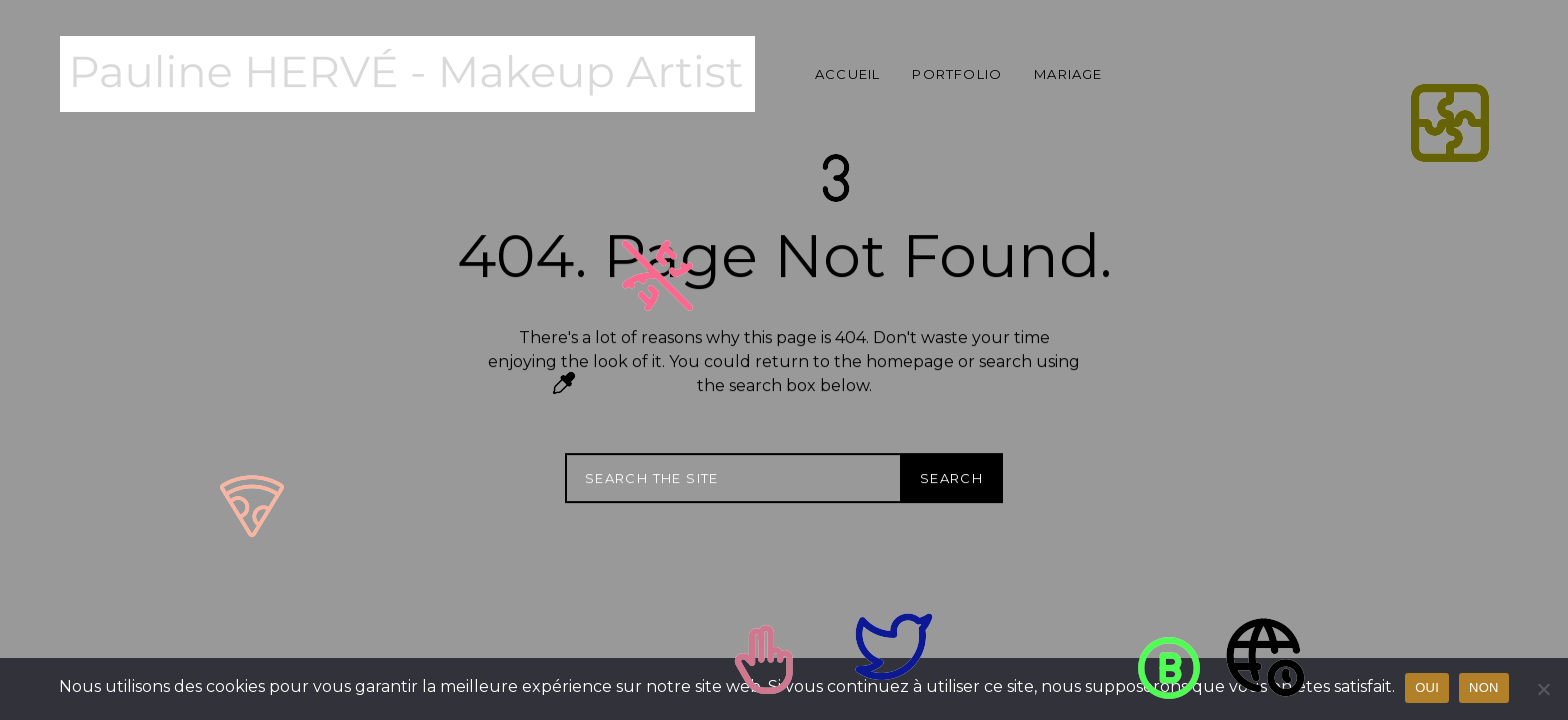  I want to click on xbox controller B button indicator, so click(1169, 668).